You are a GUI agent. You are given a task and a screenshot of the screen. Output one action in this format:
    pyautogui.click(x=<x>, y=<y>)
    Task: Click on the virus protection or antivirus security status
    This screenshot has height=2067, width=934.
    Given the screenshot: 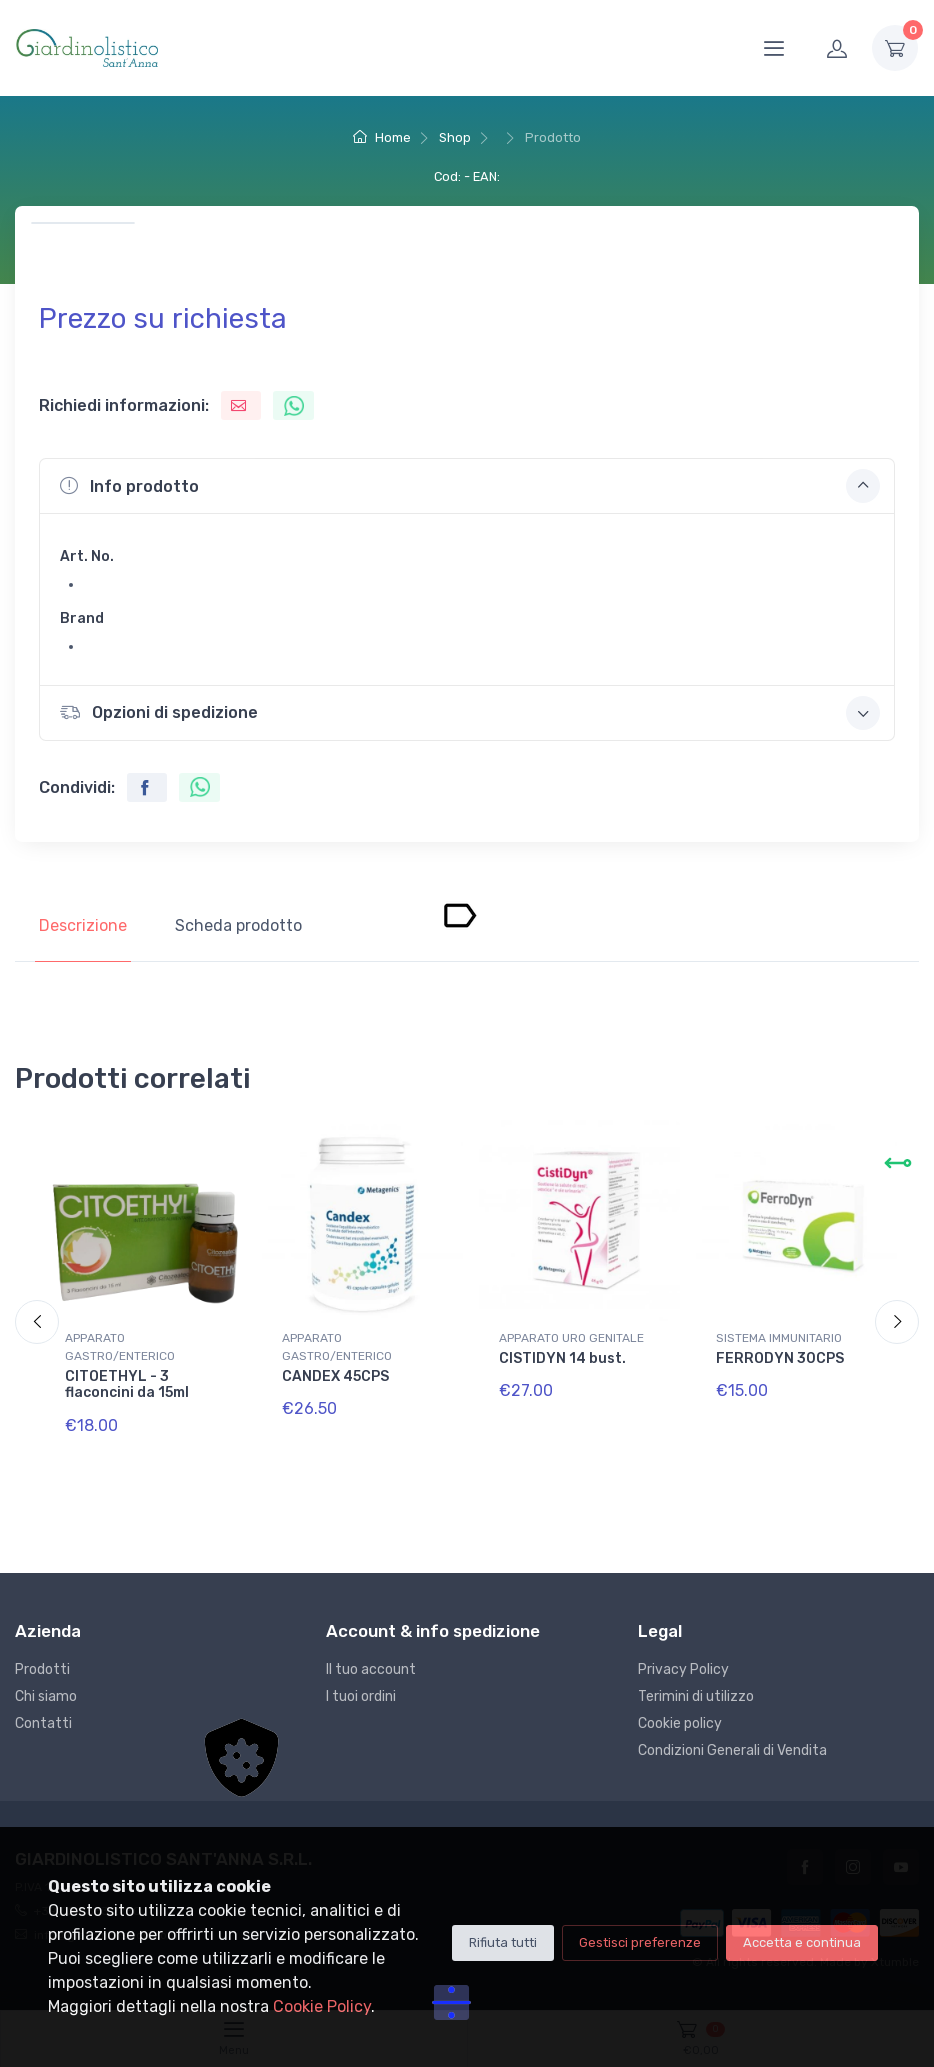 What is the action you would take?
    pyautogui.click(x=244, y=1758)
    